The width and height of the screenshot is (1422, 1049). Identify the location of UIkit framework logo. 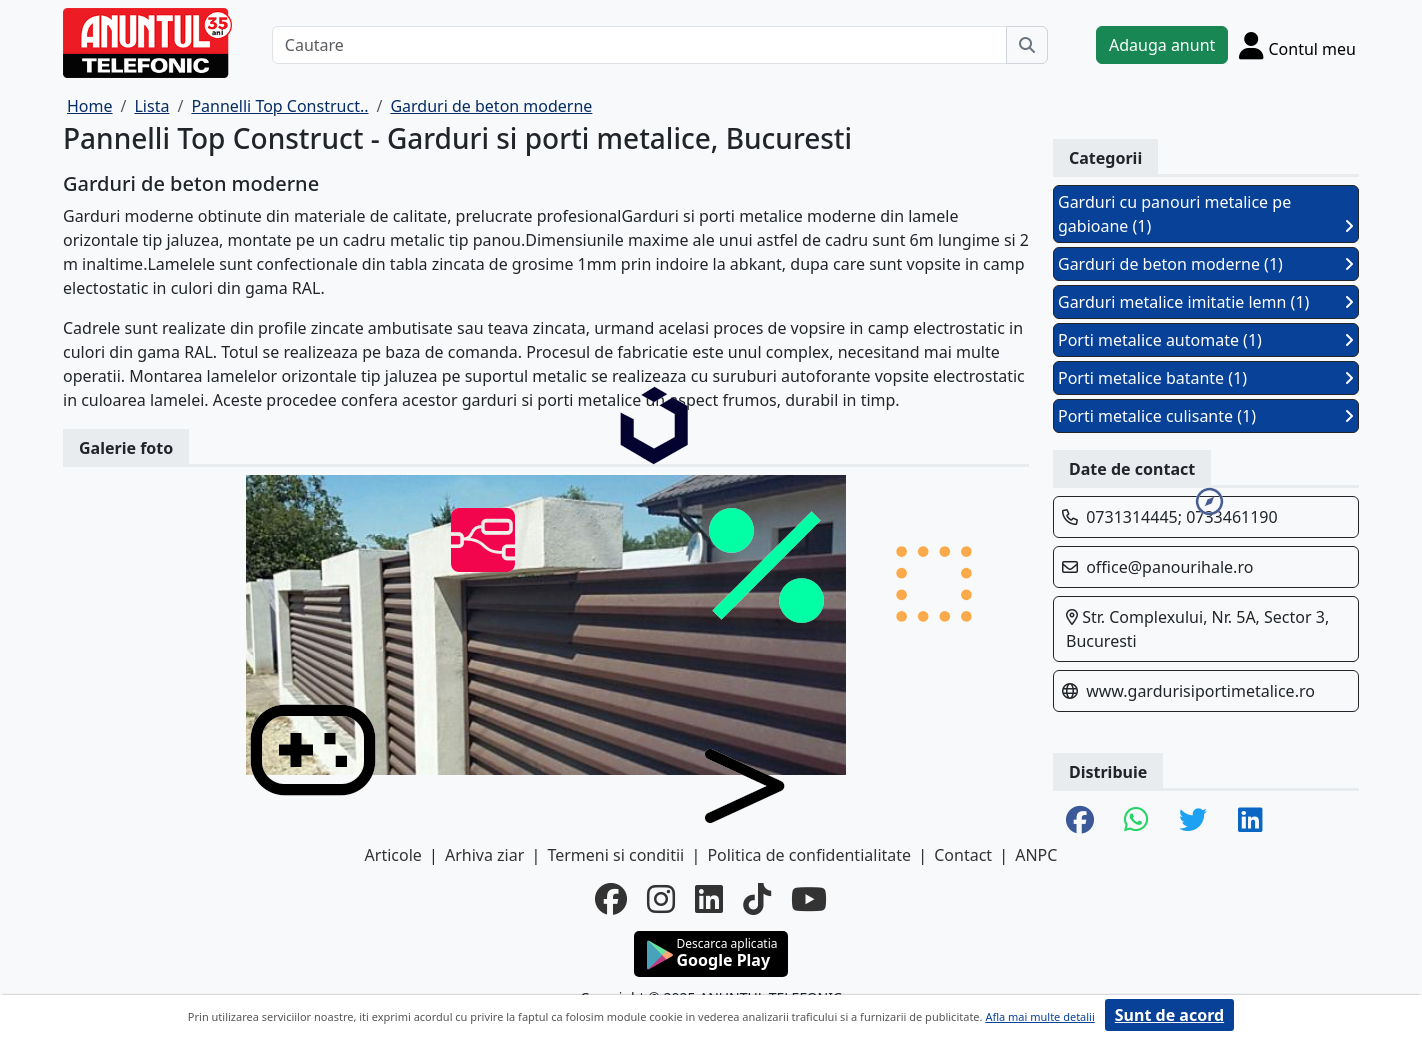
(654, 425).